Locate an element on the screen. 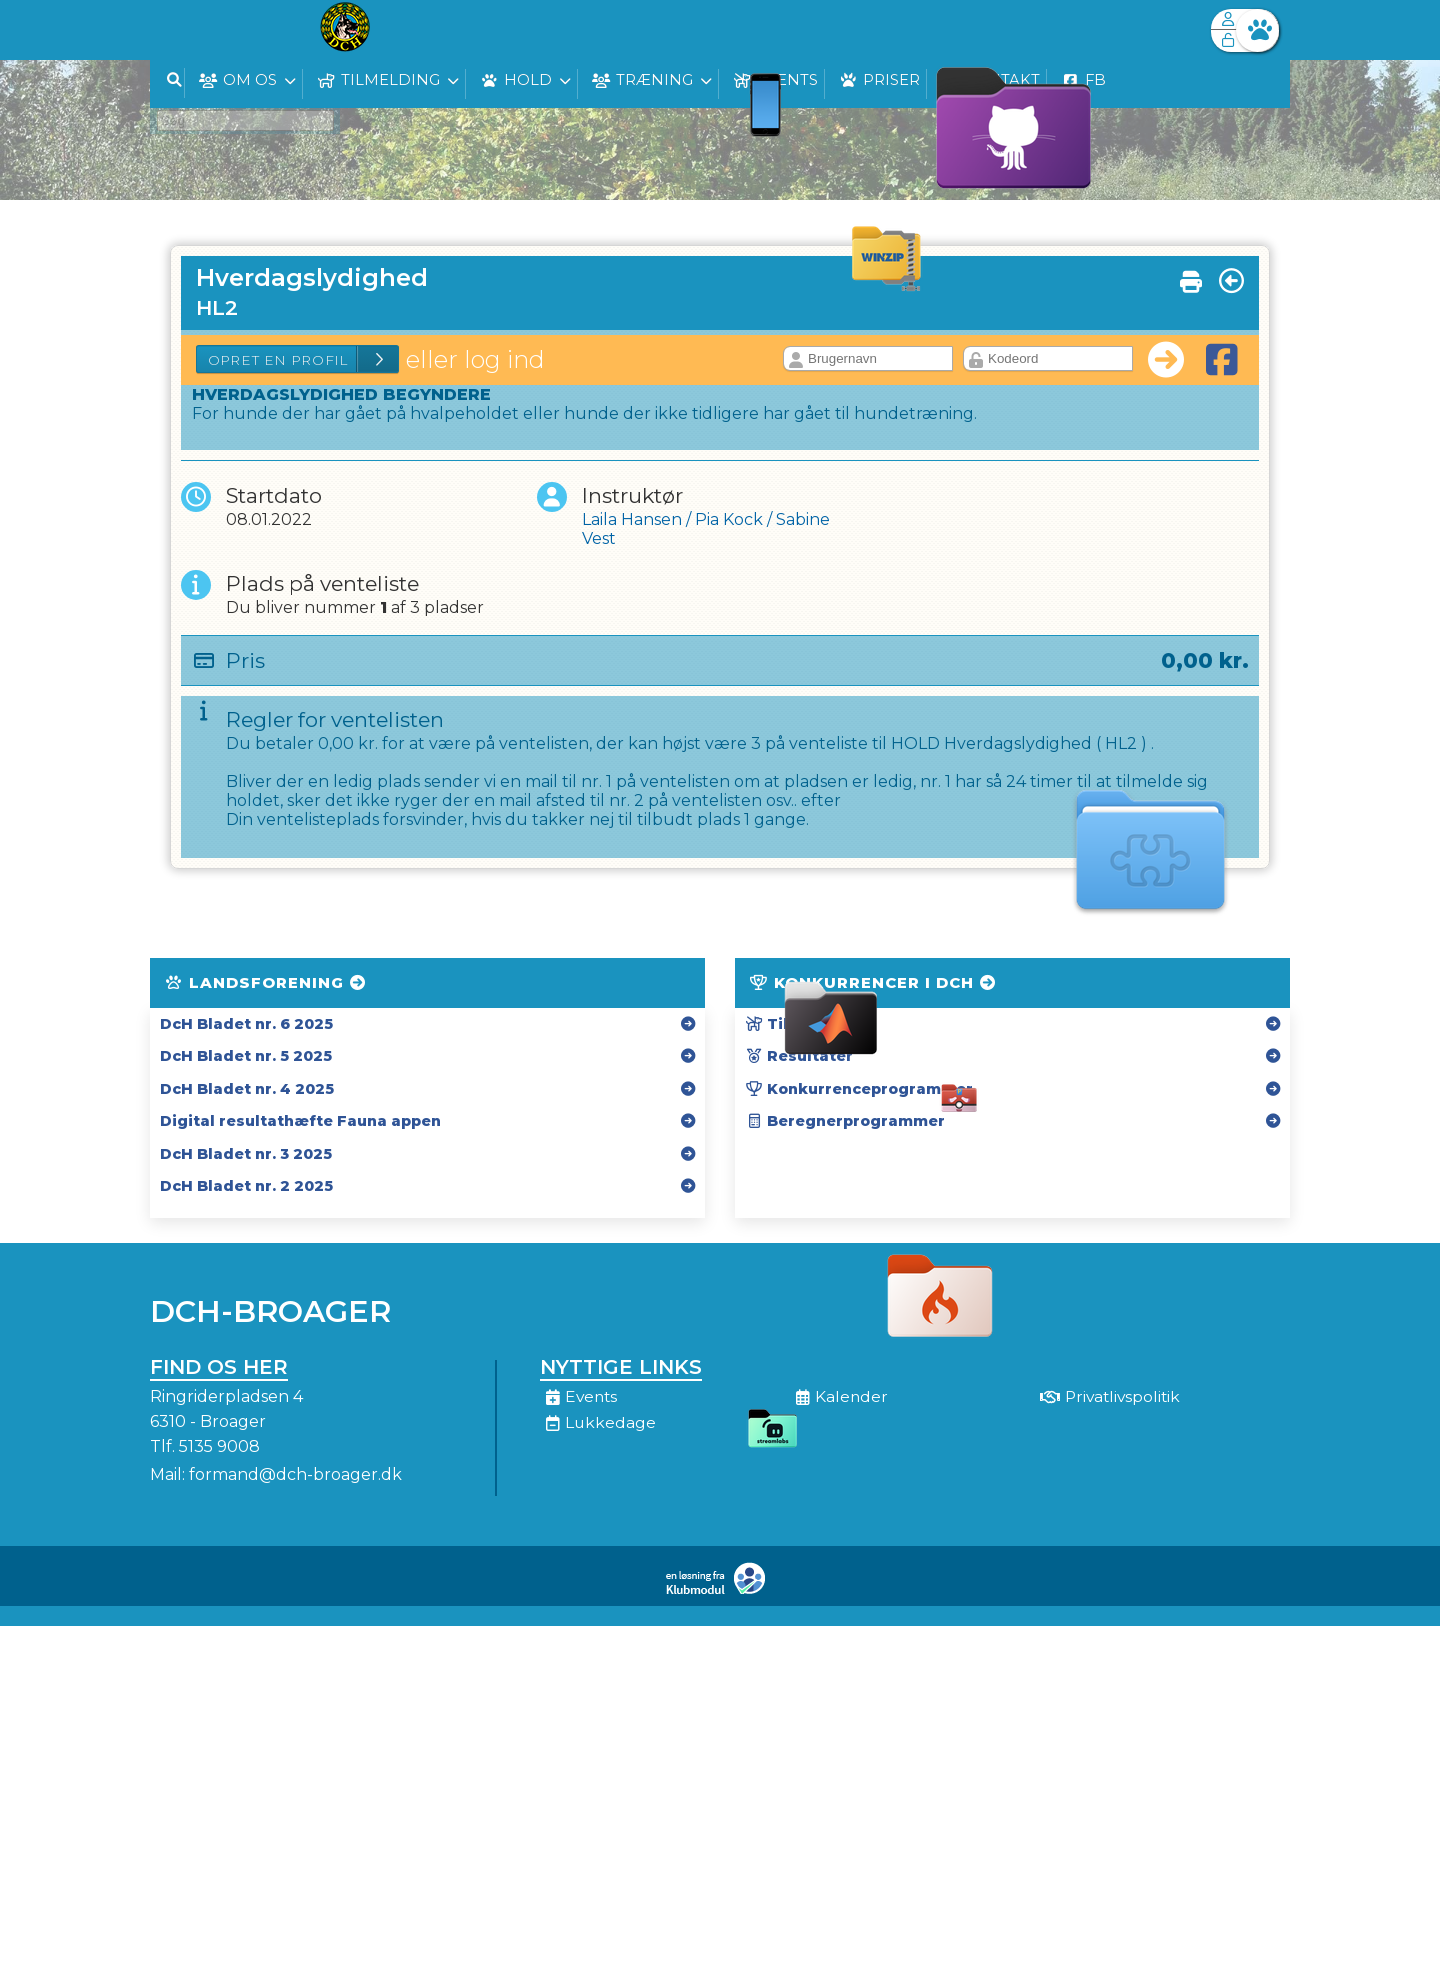 The width and height of the screenshot is (1440, 1976). codeigniter framework project folder is located at coordinates (939, 1298).